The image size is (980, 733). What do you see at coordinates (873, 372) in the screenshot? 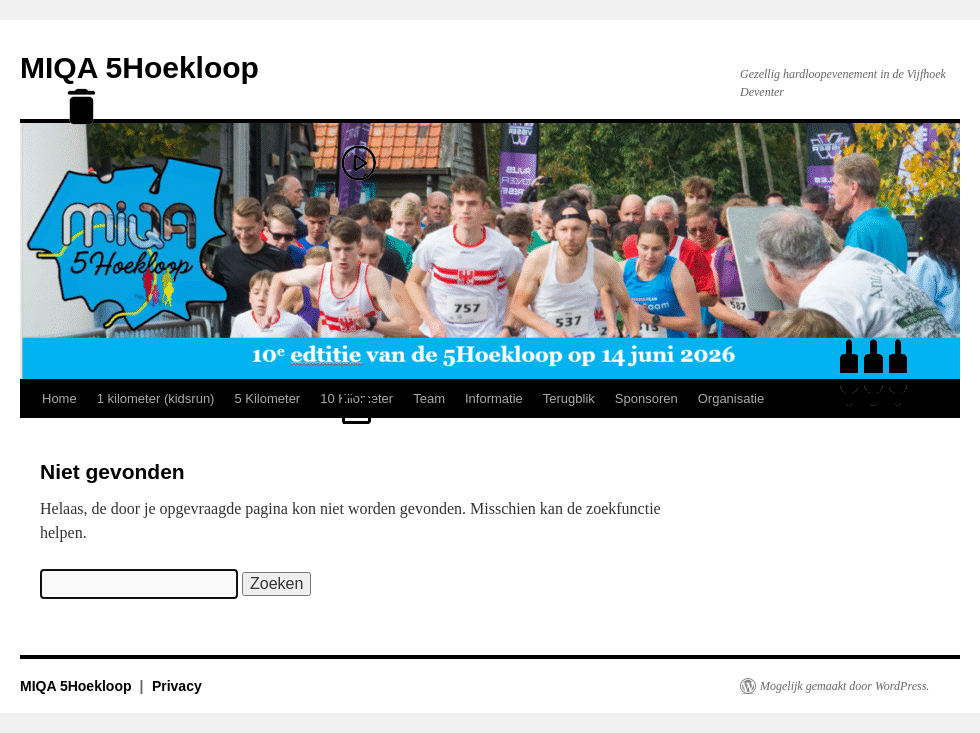
I see `configure audio/video input settings` at bounding box center [873, 372].